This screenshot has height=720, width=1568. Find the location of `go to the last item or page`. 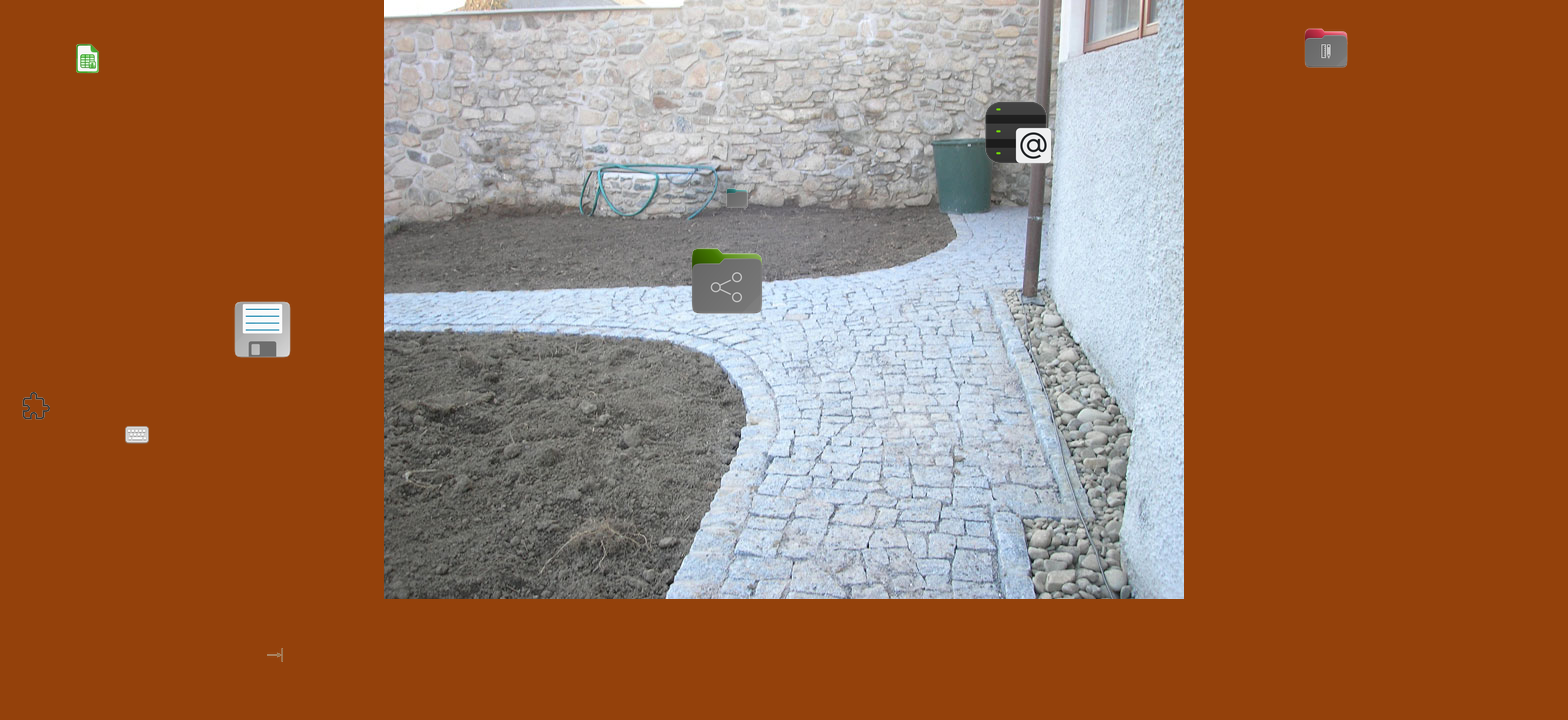

go to the last item or page is located at coordinates (275, 655).